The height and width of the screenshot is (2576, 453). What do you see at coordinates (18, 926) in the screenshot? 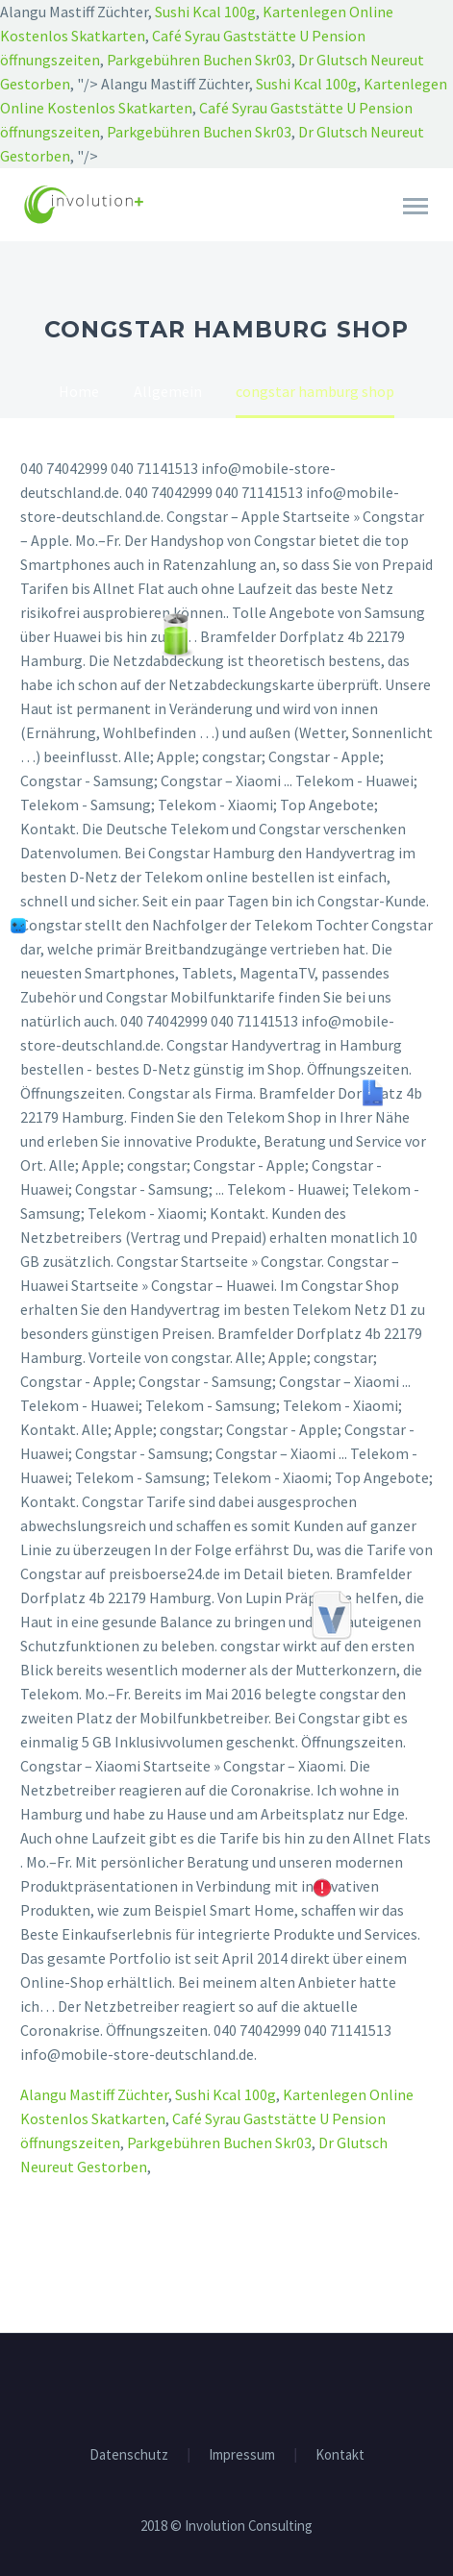
I see `launch mgba game boy advance emulator` at bounding box center [18, 926].